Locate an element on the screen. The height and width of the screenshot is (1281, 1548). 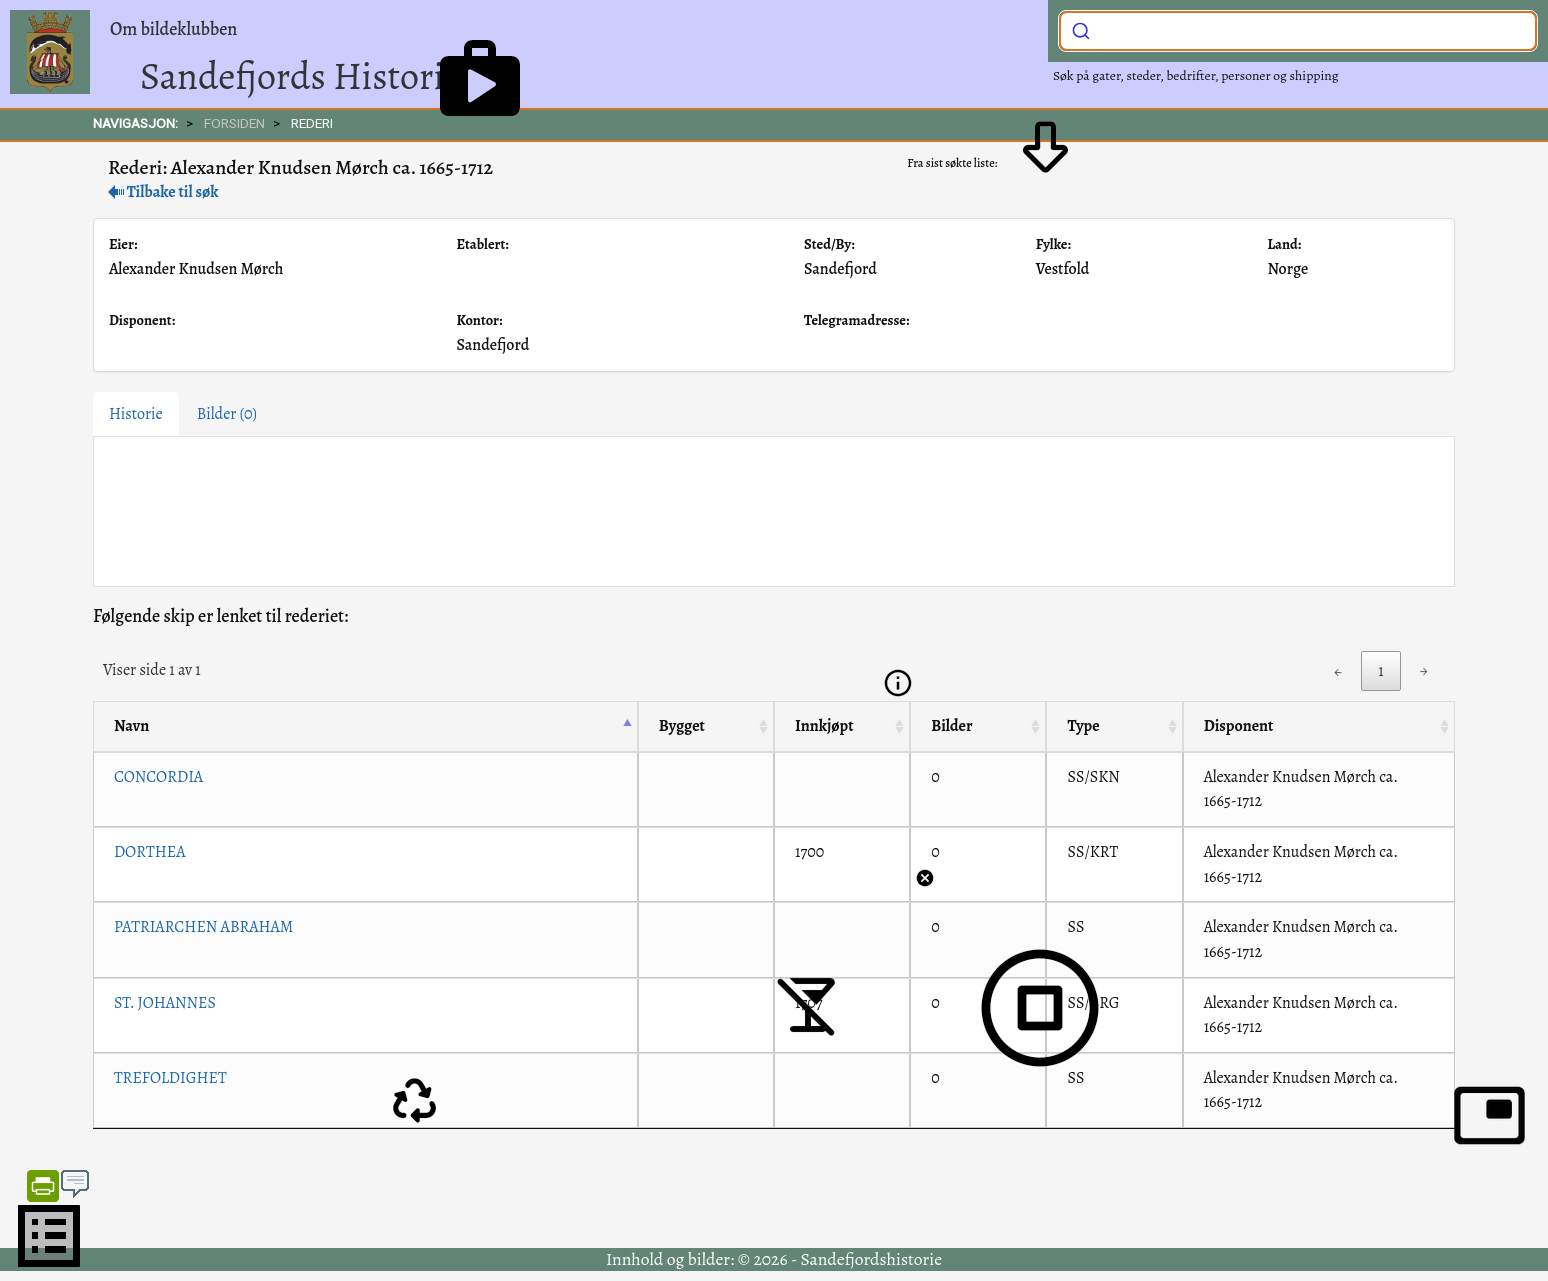
view more information or details is located at coordinates (898, 683).